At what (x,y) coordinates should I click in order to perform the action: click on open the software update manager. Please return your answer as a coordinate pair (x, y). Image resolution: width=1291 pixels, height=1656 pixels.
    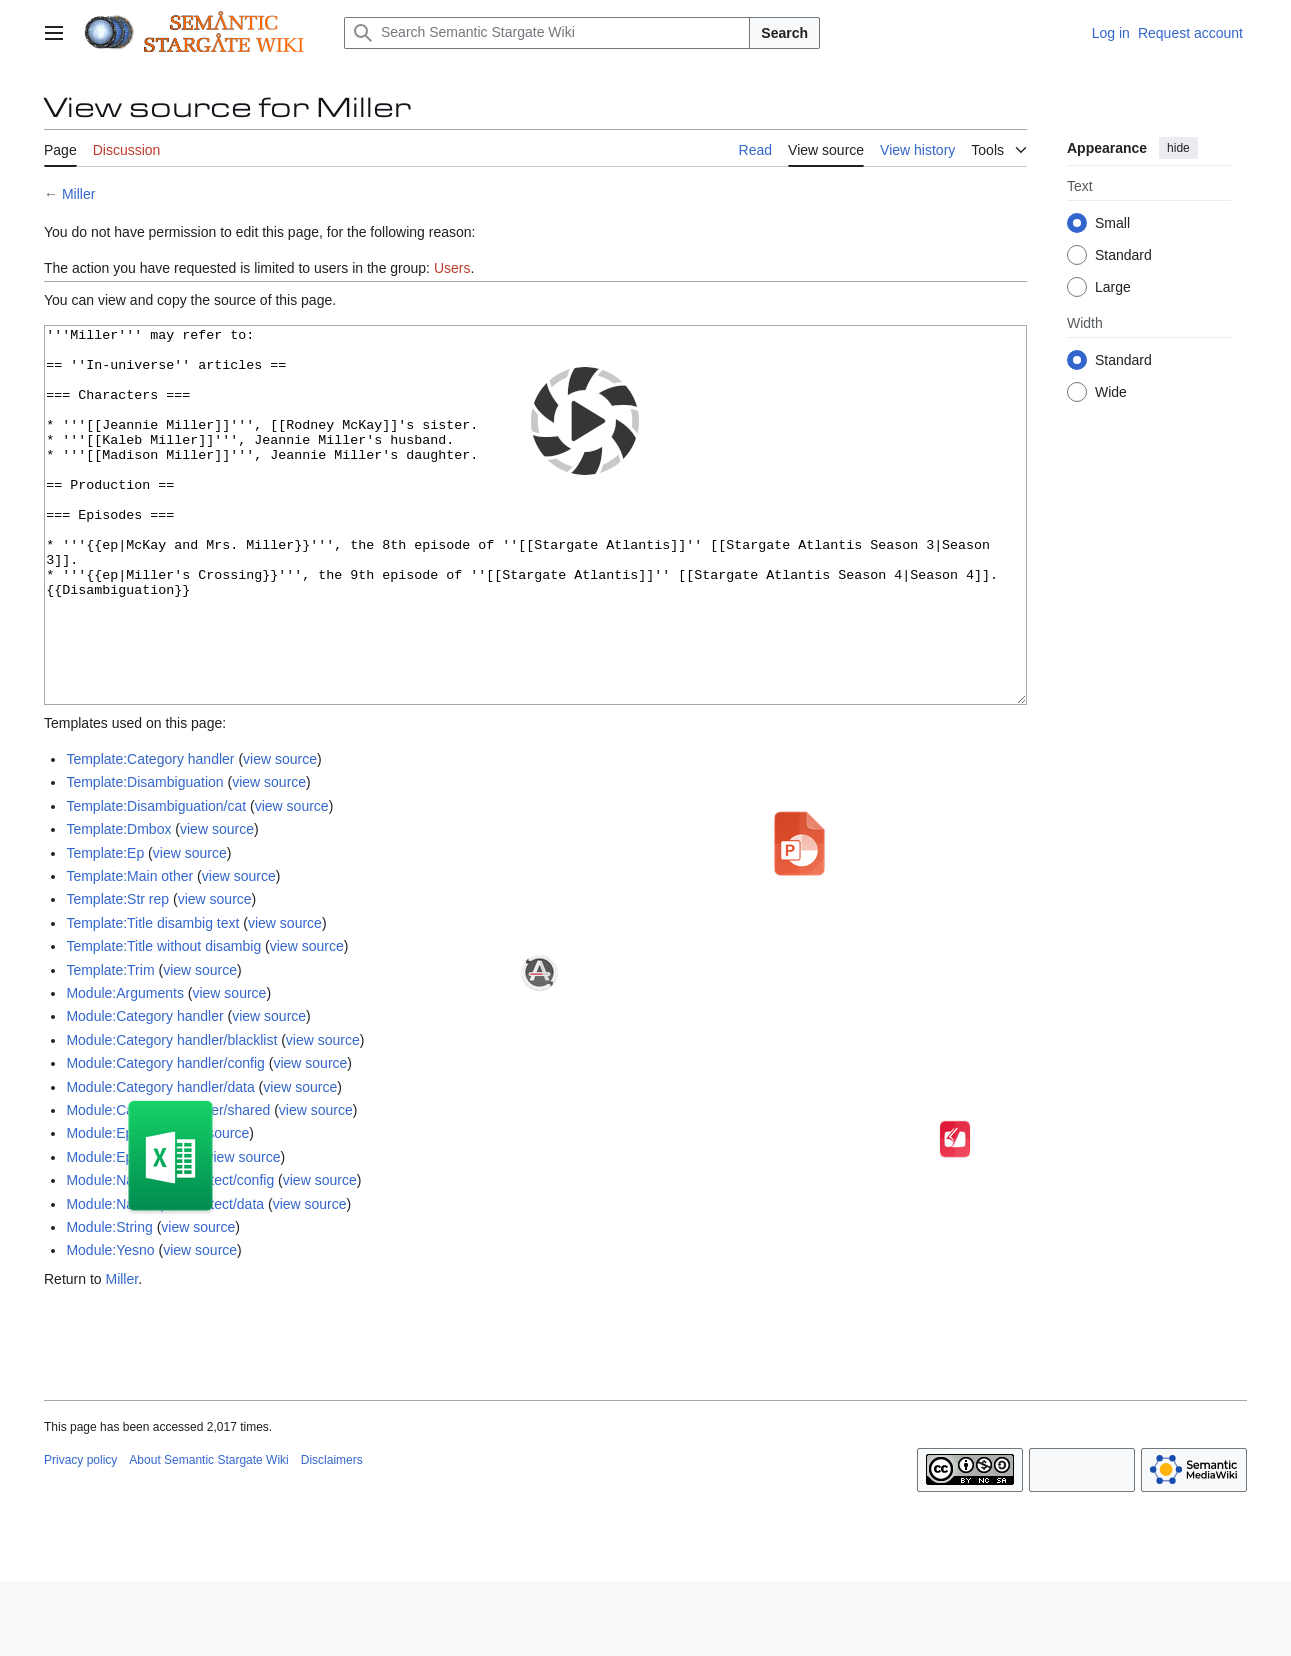
    Looking at the image, I should click on (539, 972).